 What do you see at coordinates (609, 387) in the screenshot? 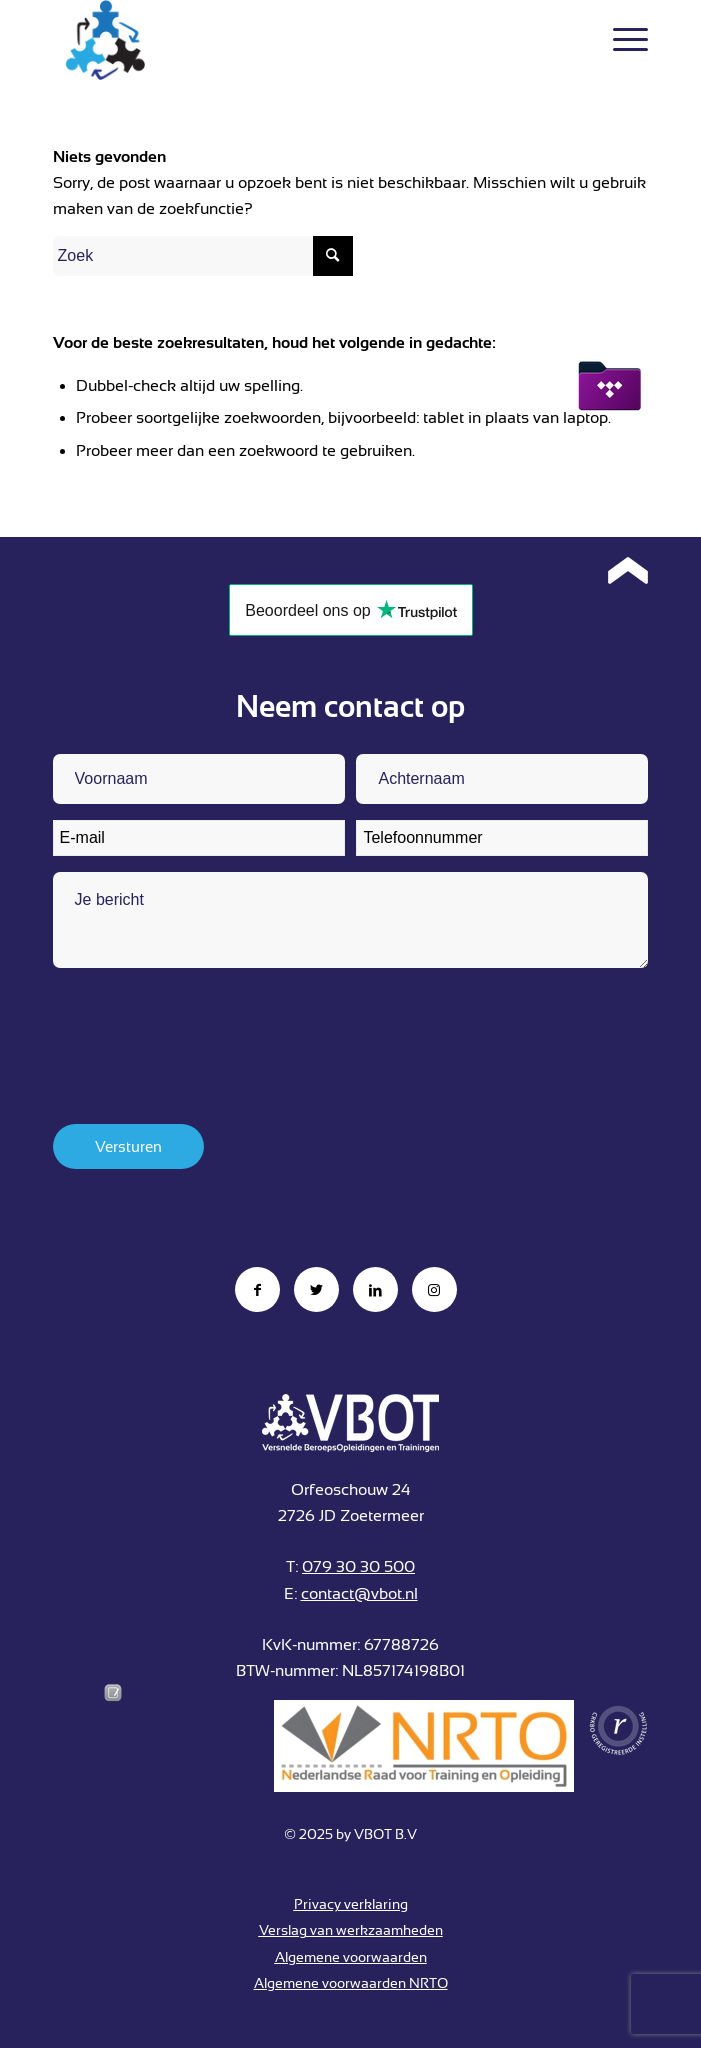
I see `open folder containing tidal music files` at bounding box center [609, 387].